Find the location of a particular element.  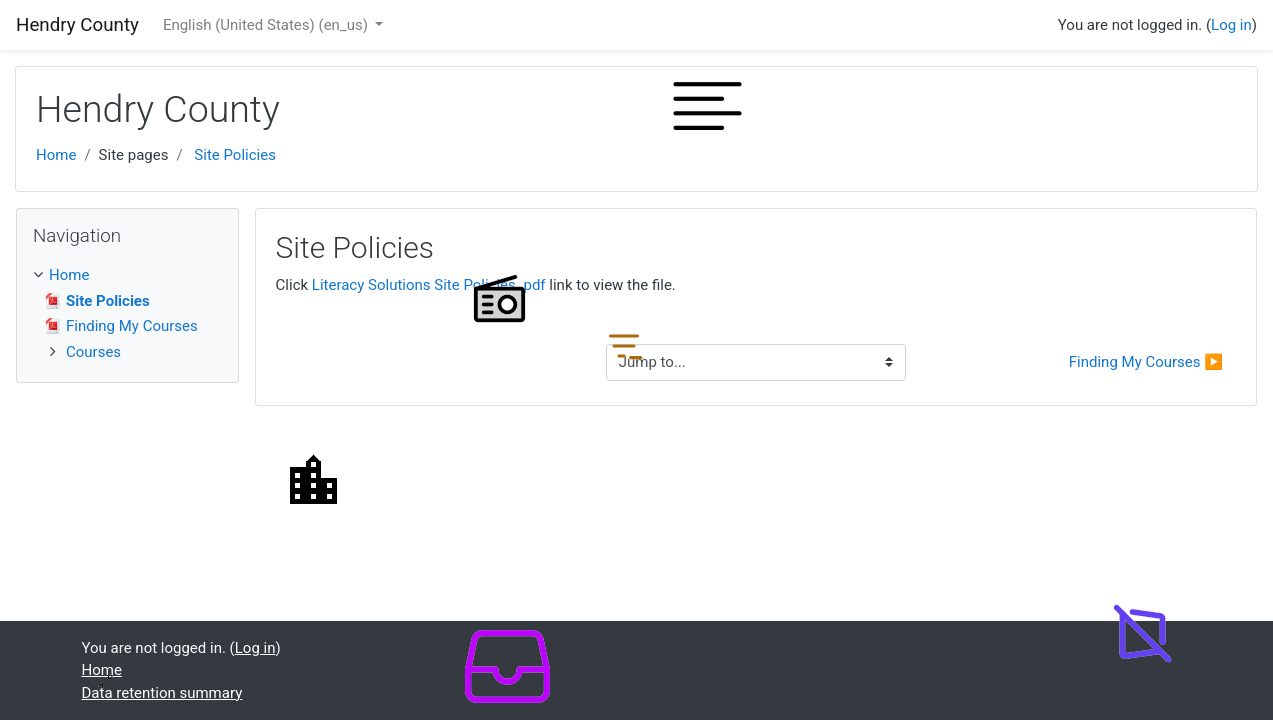

view city or urban location is located at coordinates (313, 480).